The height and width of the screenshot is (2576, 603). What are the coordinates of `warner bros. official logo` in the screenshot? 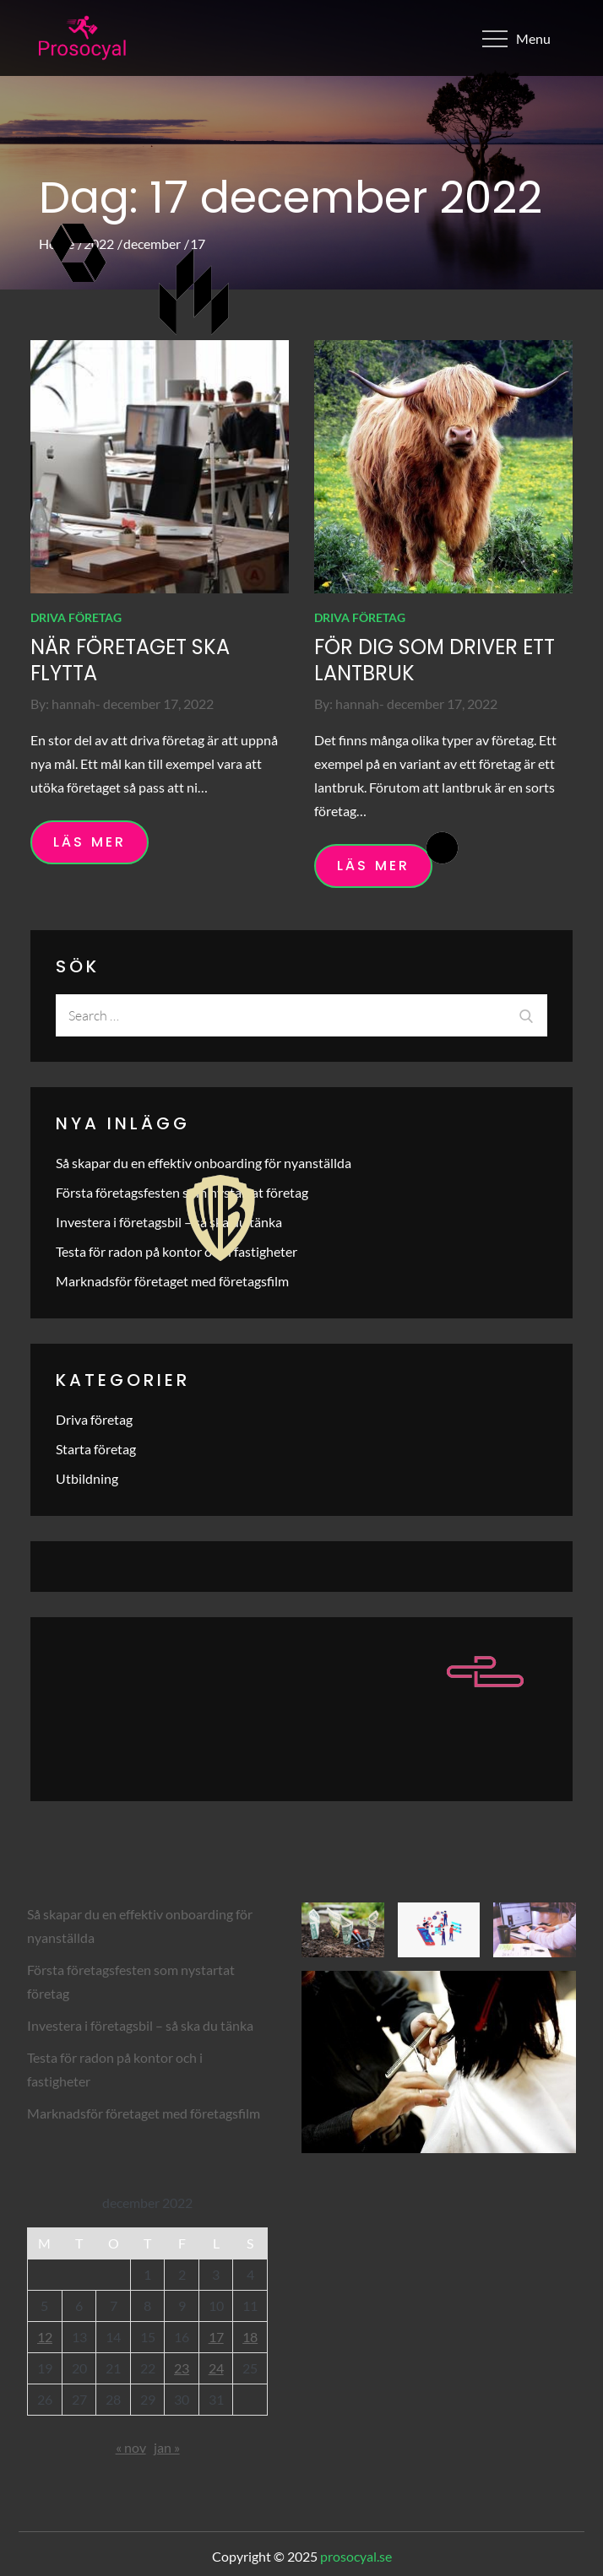 It's located at (220, 1218).